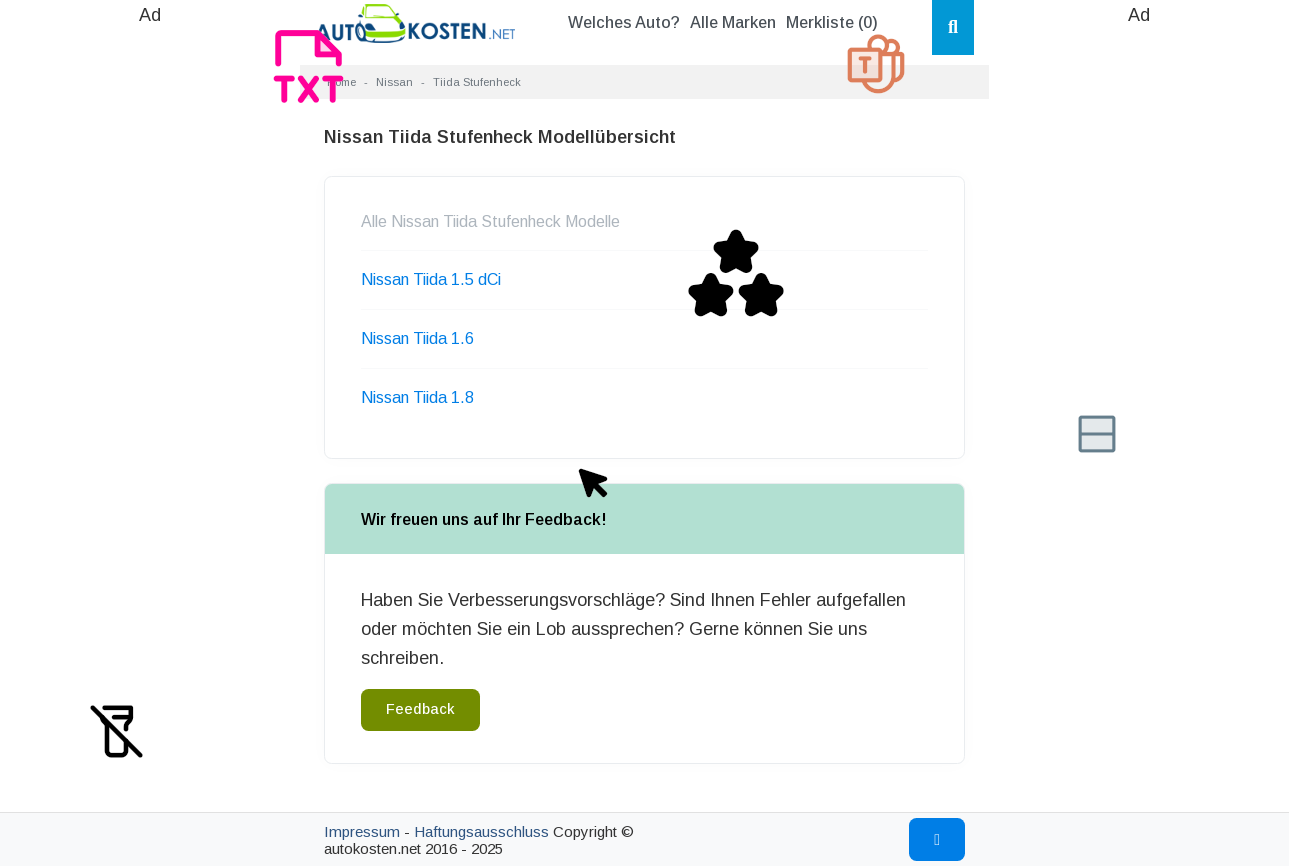 The height and width of the screenshot is (866, 1289). Describe the element at coordinates (876, 65) in the screenshot. I see `open microsoft teams` at that location.